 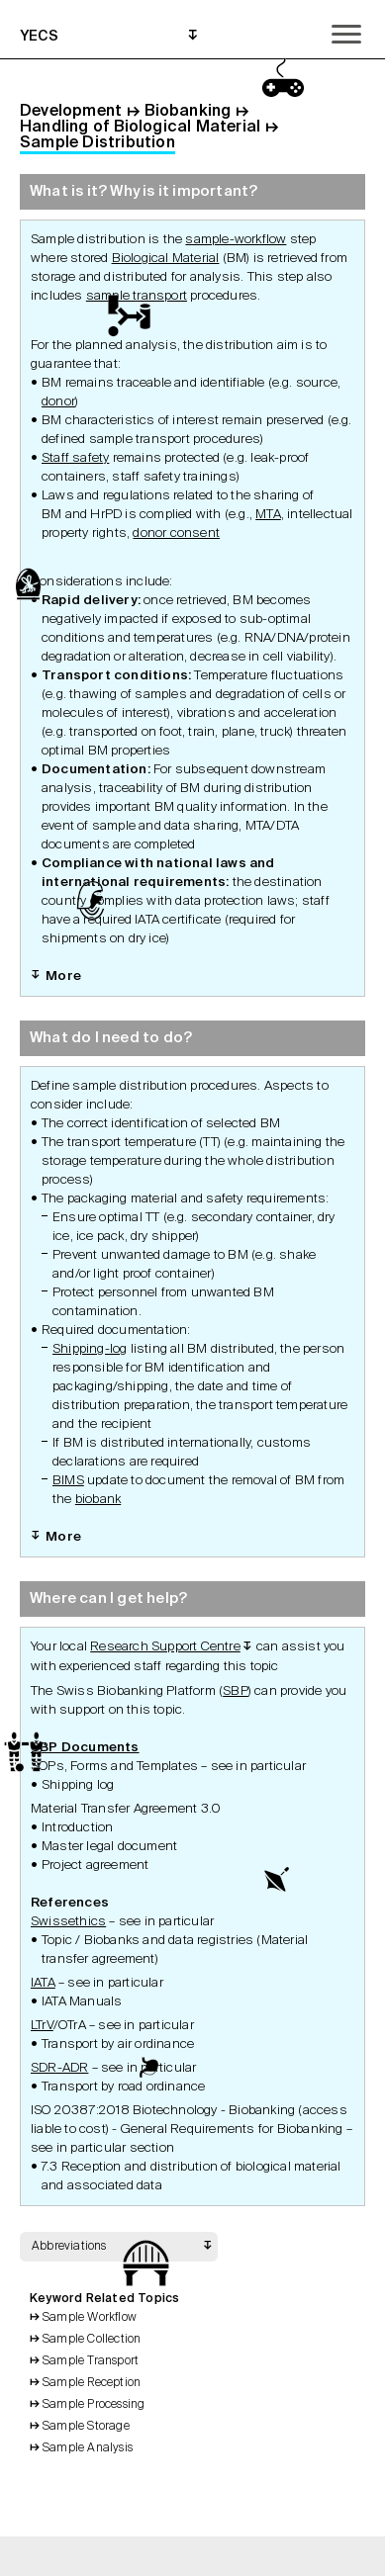 What do you see at coordinates (276, 1879) in the screenshot?
I see `play a spinning top mini-game` at bounding box center [276, 1879].